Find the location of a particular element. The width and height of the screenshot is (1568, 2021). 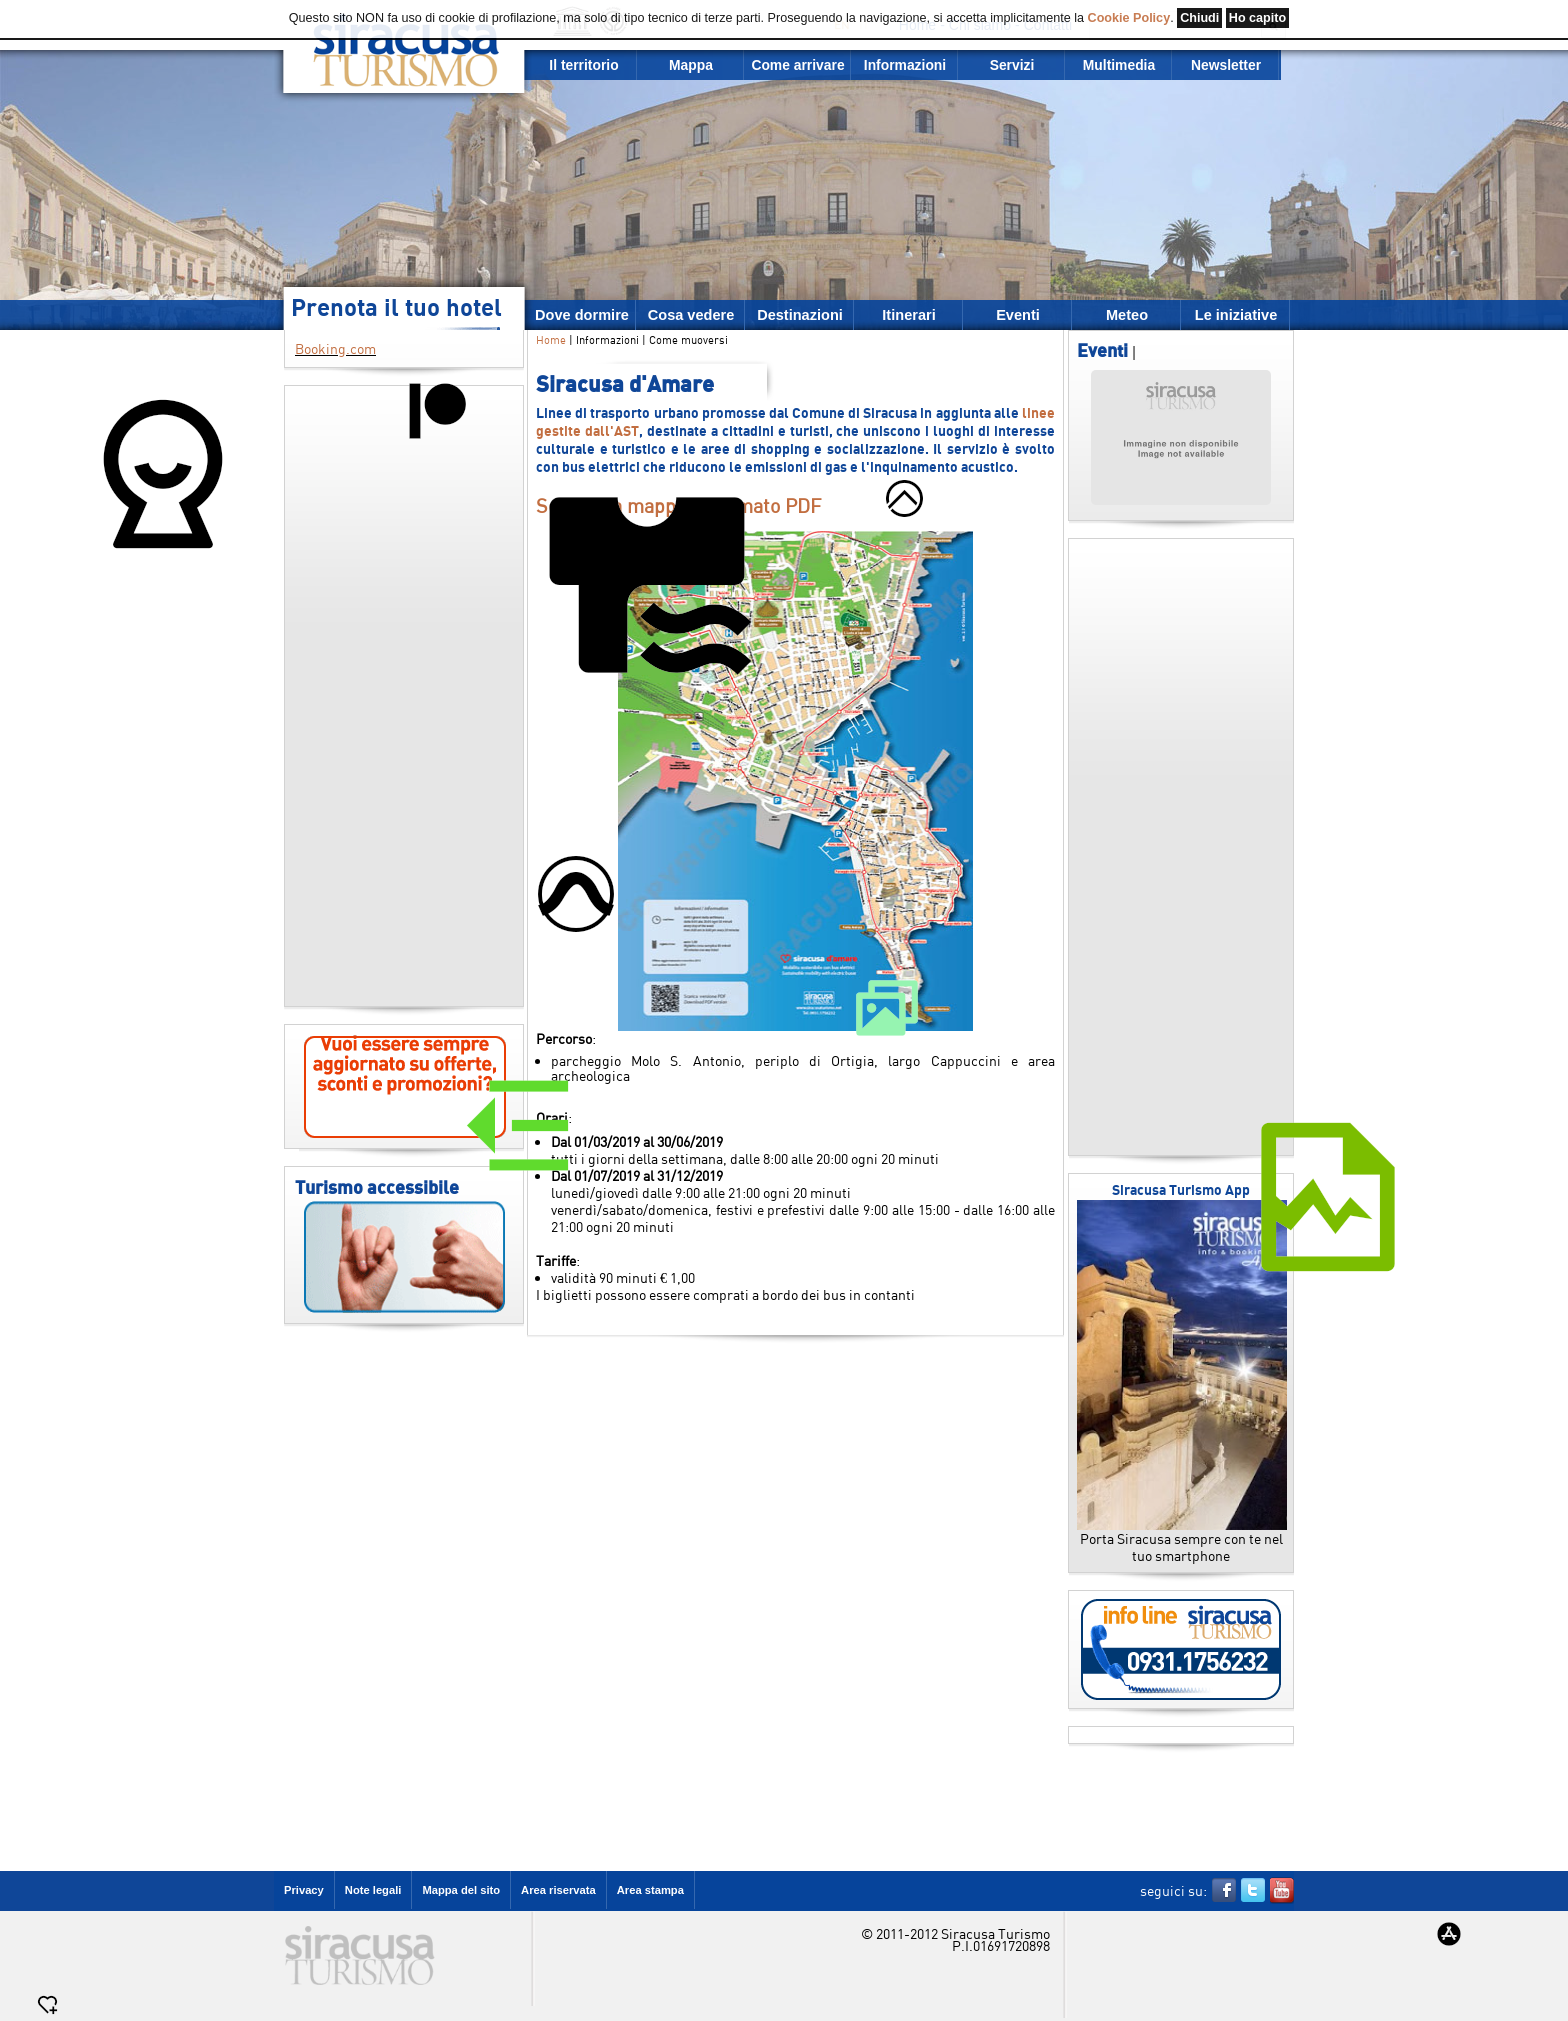

view multiple images or photo gallery is located at coordinates (887, 1008).